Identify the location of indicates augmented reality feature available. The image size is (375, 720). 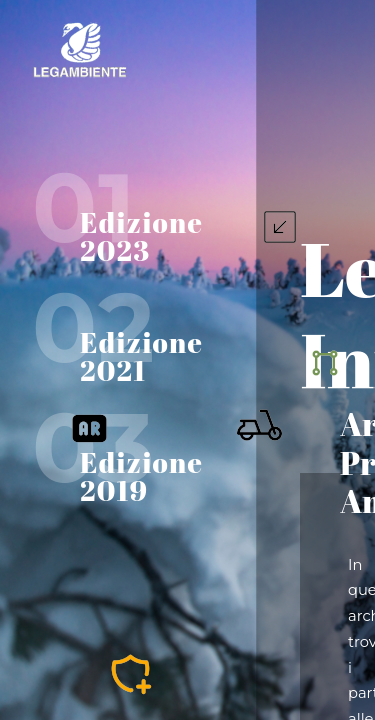
(89, 428).